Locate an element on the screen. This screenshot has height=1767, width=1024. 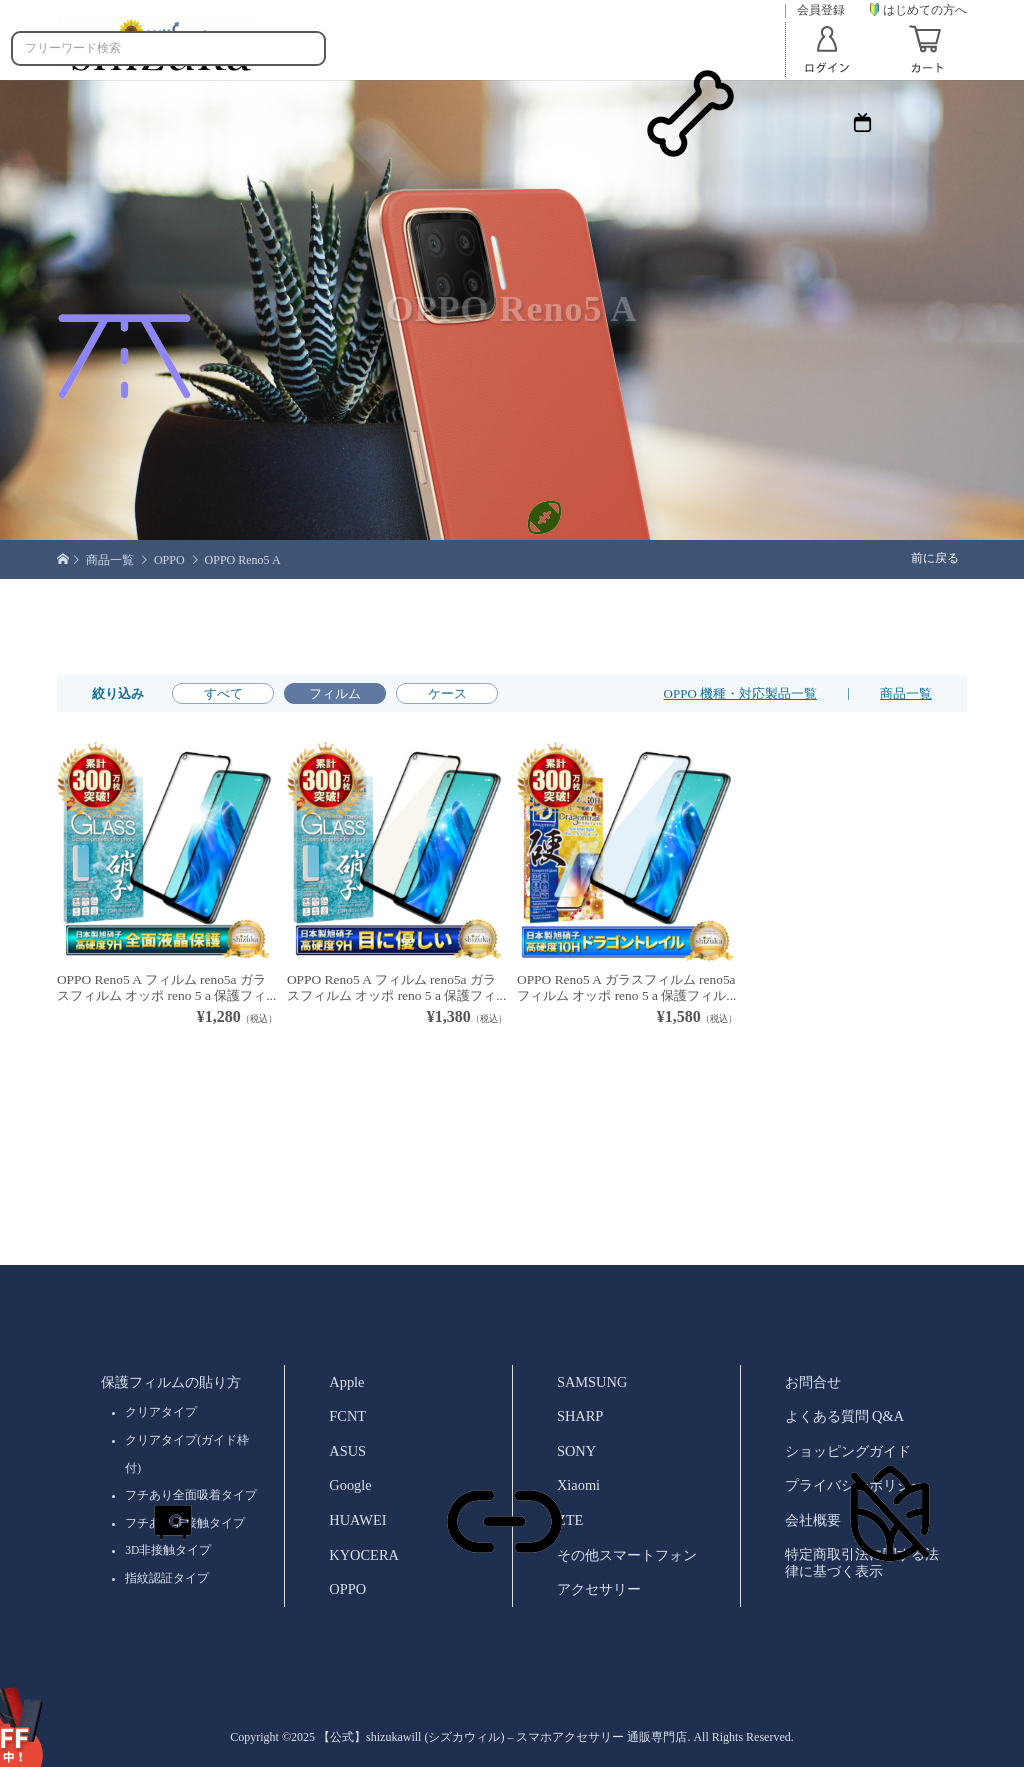
view directions or navigation route is located at coordinates (124, 356).